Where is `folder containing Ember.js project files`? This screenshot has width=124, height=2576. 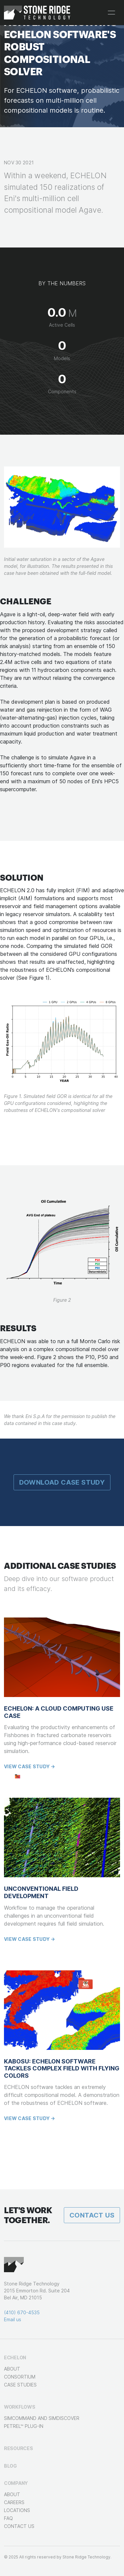
folder containing Ember.js project files is located at coordinates (85, 1984).